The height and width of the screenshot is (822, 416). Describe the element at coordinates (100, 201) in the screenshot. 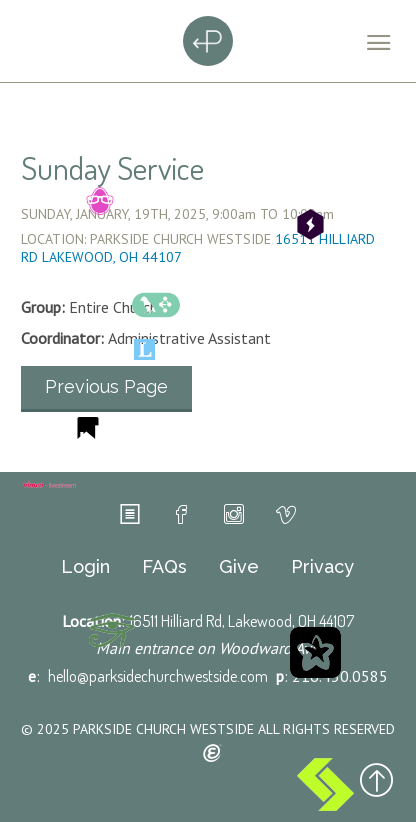

I see `egghead.io logo - access web development tutorials and courses` at that location.